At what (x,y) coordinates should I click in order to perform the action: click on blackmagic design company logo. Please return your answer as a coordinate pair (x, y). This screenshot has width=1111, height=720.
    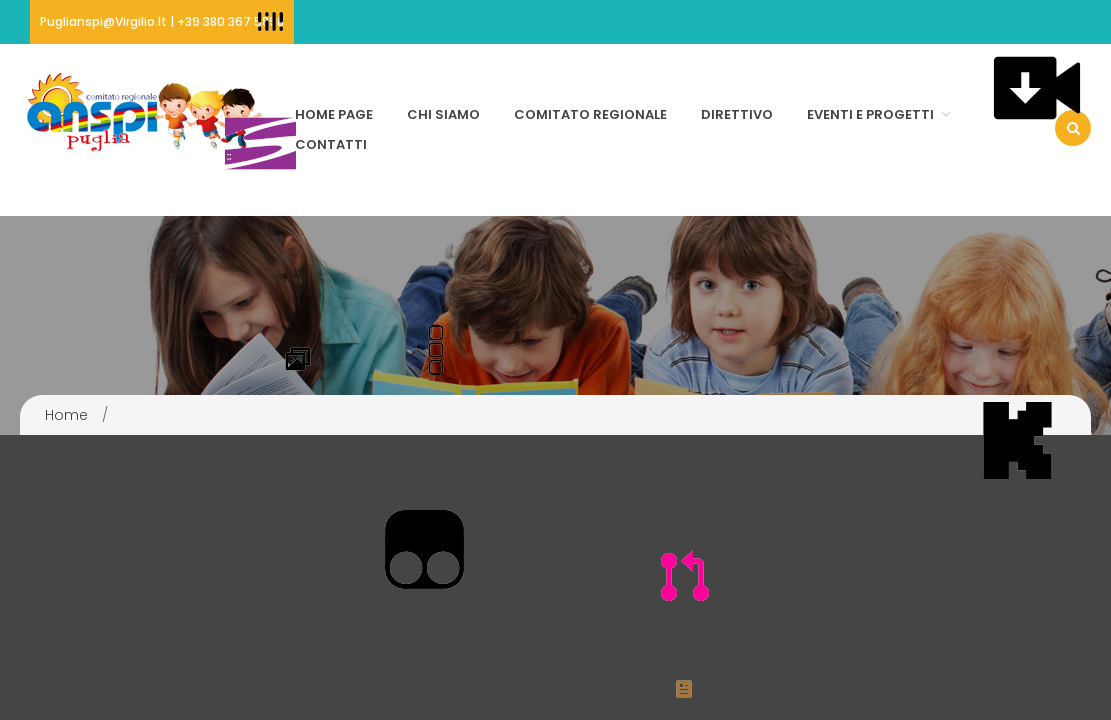
    Looking at the image, I should click on (436, 350).